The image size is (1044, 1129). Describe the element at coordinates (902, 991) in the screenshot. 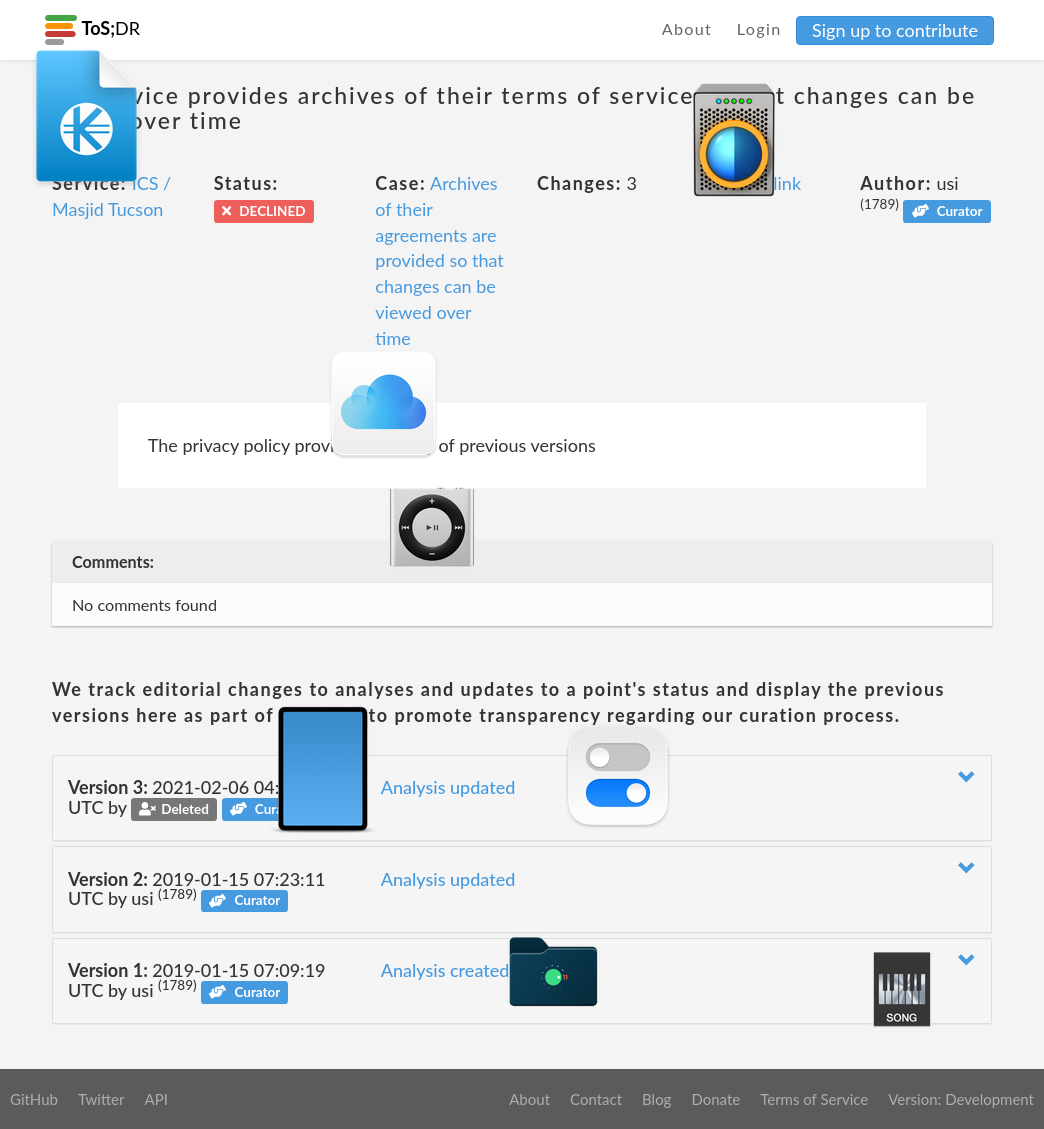

I see `open a song file in GarageBand` at that location.